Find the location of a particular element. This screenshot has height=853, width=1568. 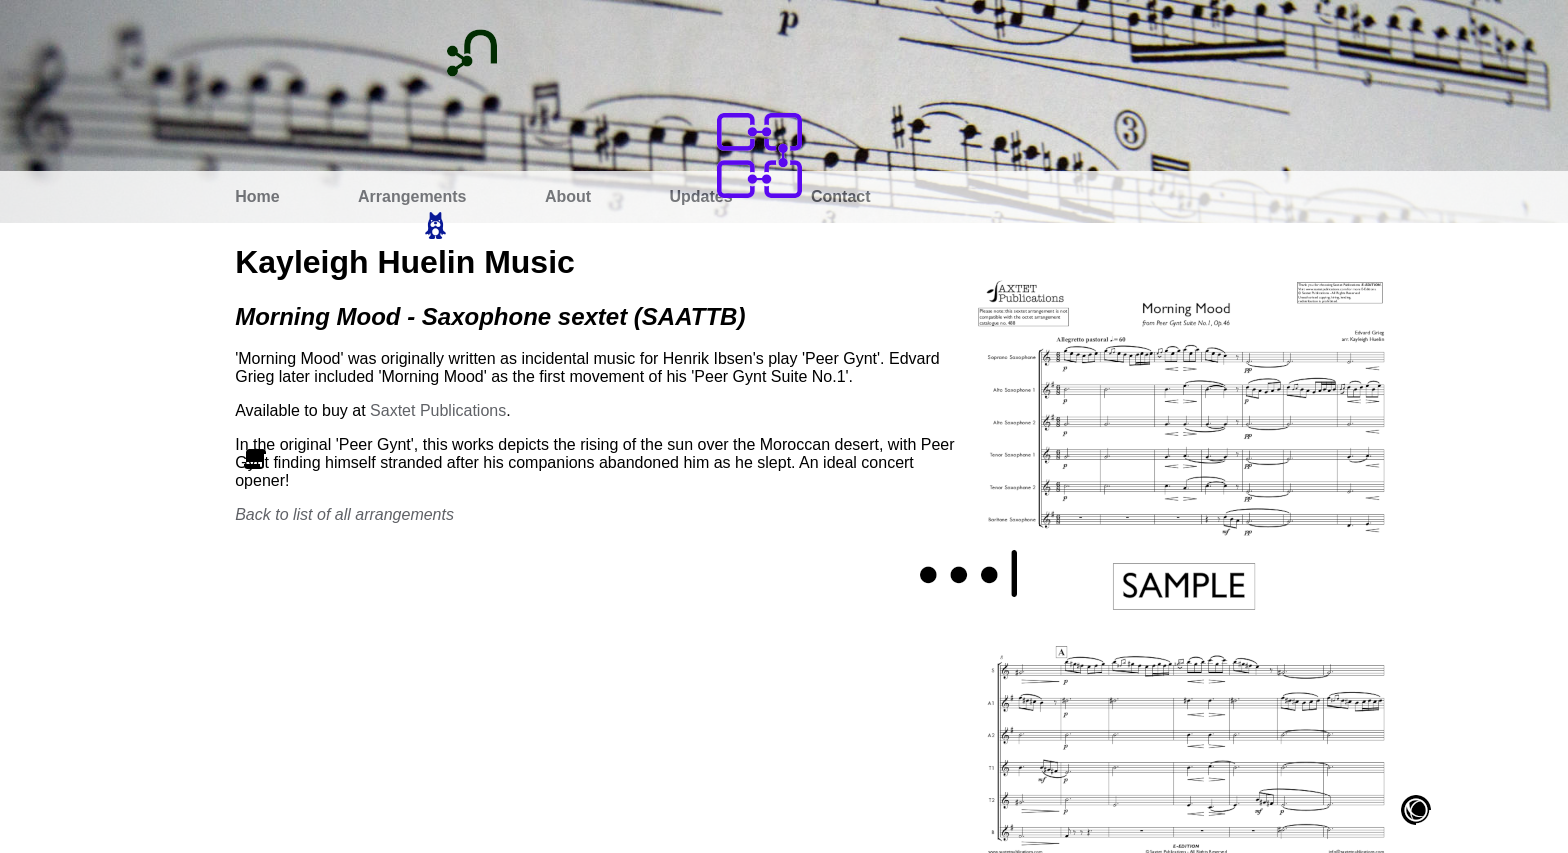

xyflow brand logo is located at coordinates (759, 155).